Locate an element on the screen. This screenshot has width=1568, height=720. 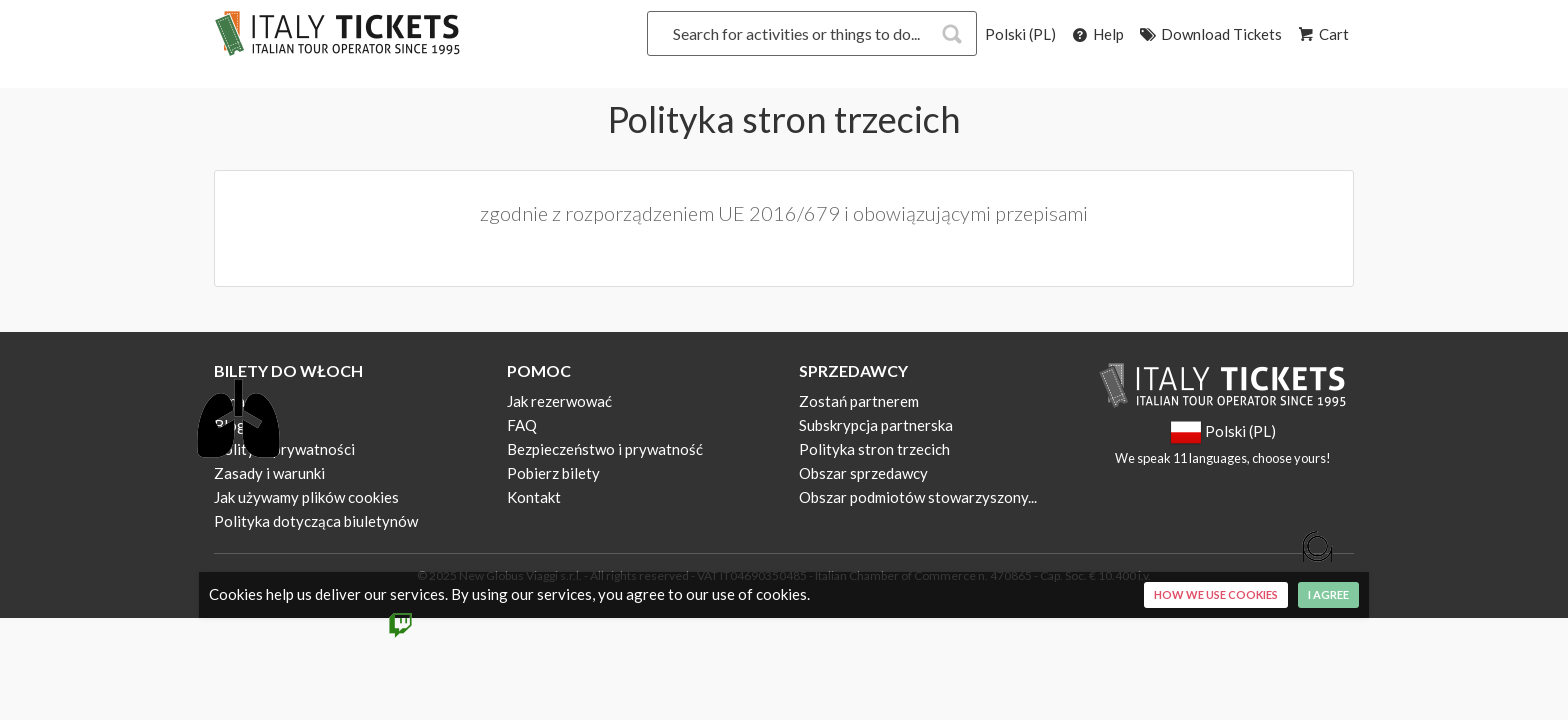
access respiratory health information is located at coordinates (238, 420).